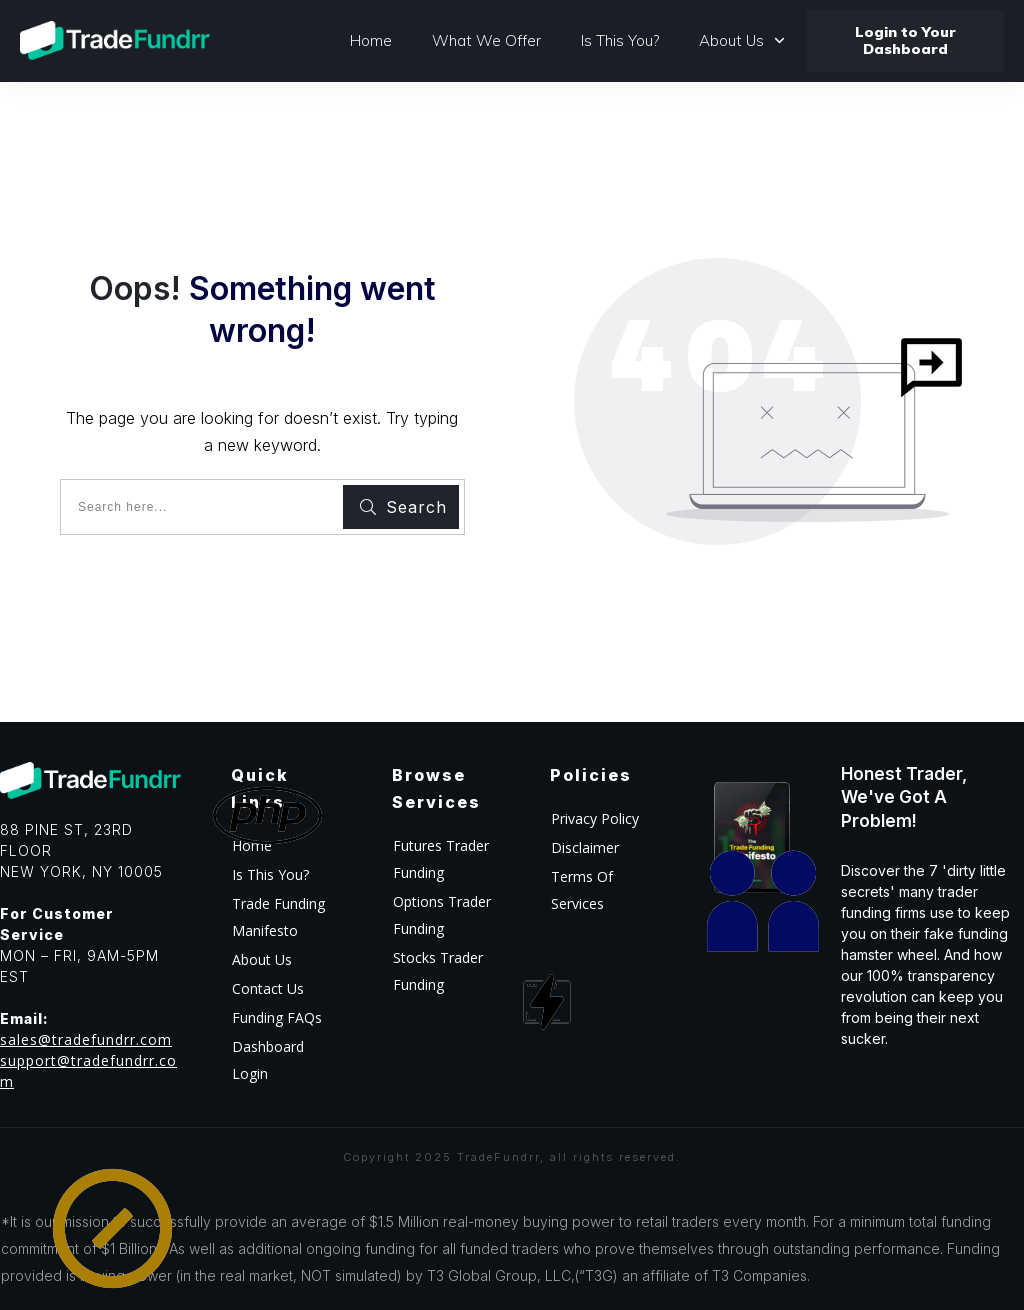 This screenshot has width=1024, height=1310. Describe the element at coordinates (931, 365) in the screenshot. I see `forward a chat message` at that location.